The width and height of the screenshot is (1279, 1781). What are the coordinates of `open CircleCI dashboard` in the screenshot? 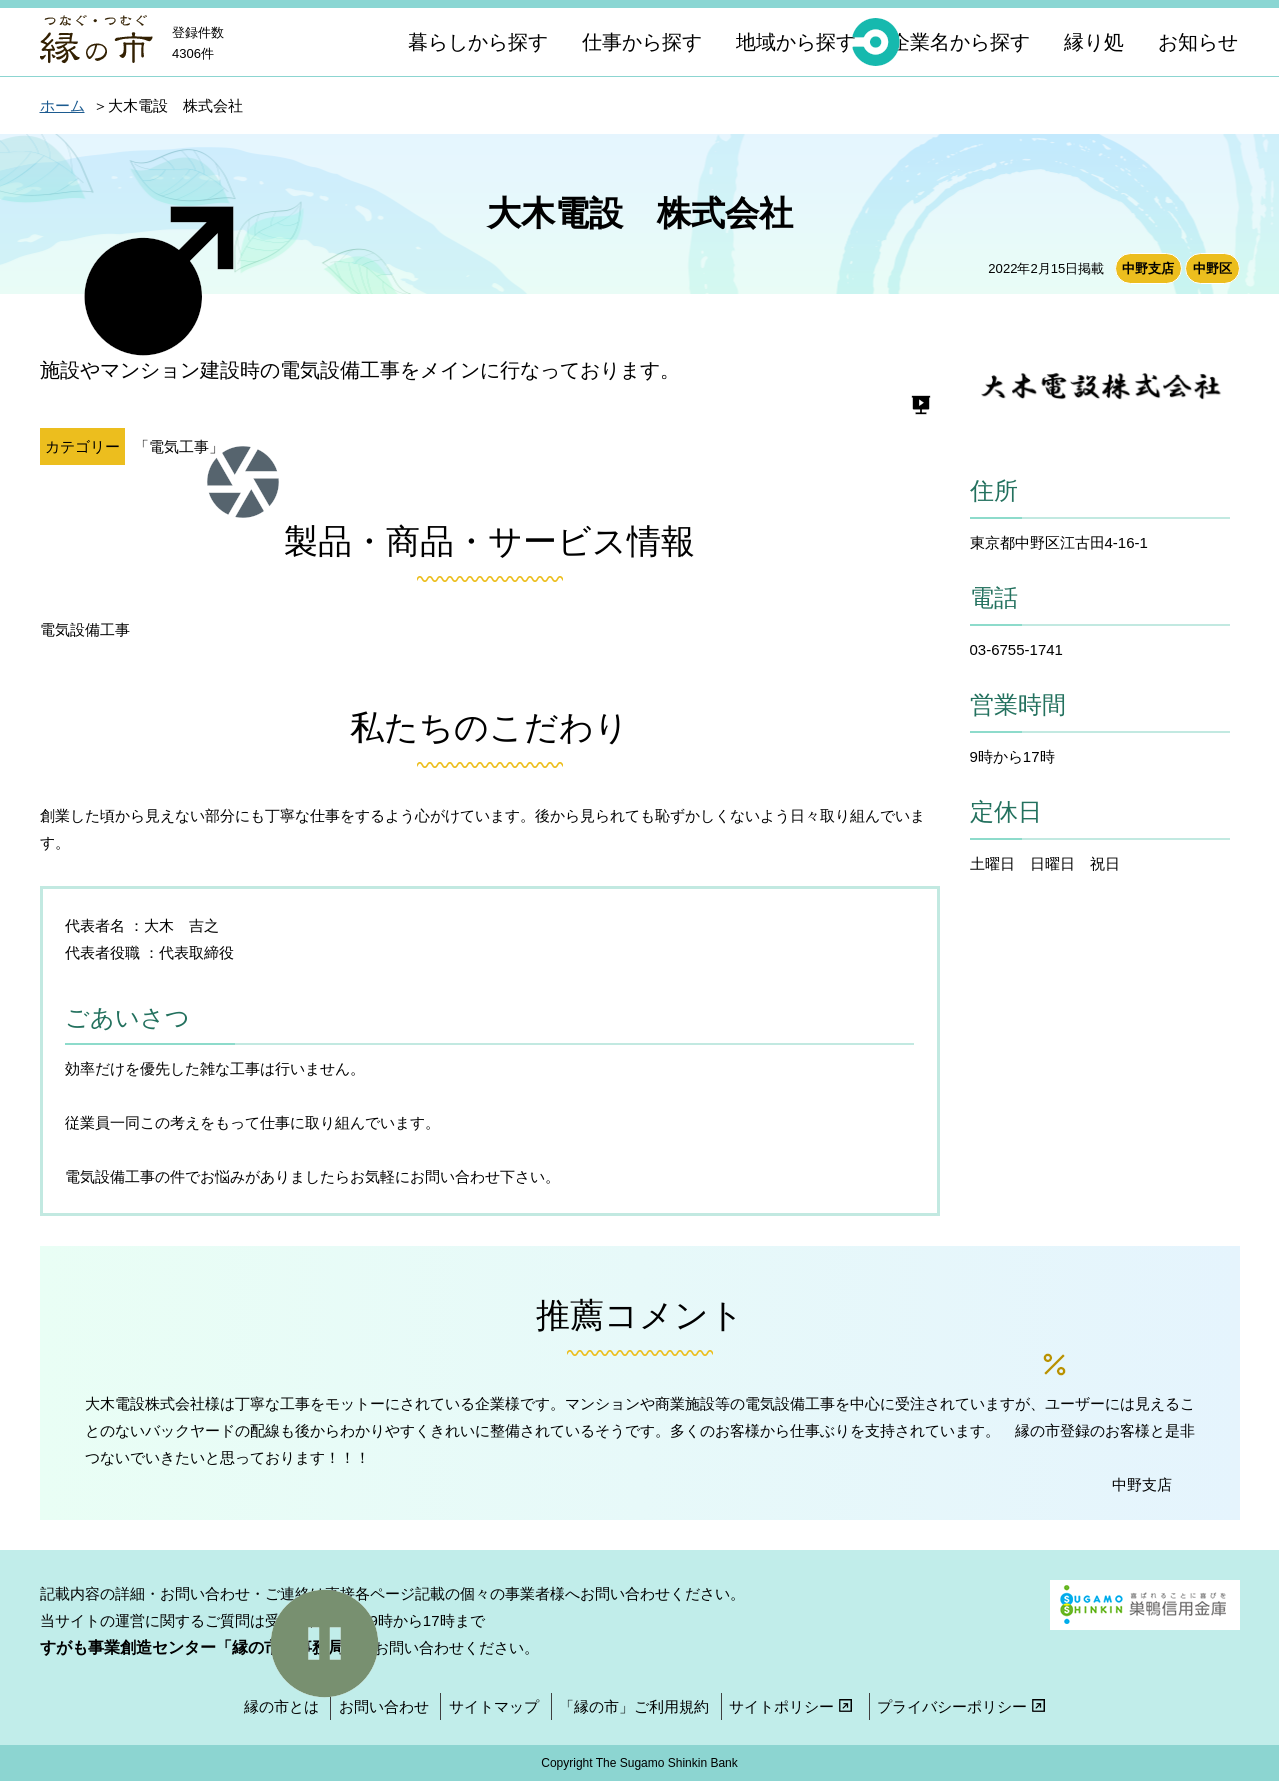 It's located at (876, 42).